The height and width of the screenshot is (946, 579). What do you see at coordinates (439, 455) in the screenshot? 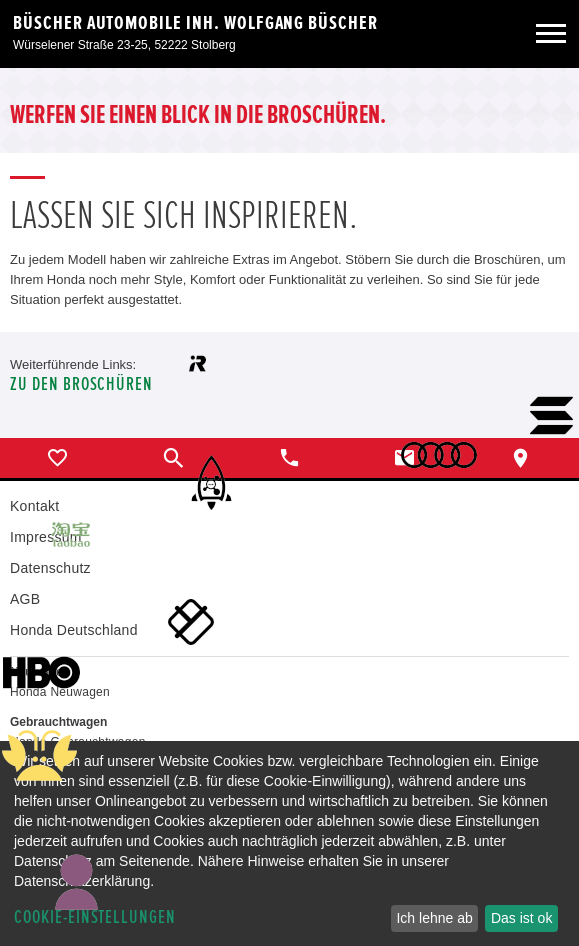
I see `Audi brand or vehicle information` at bounding box center [439, 455].